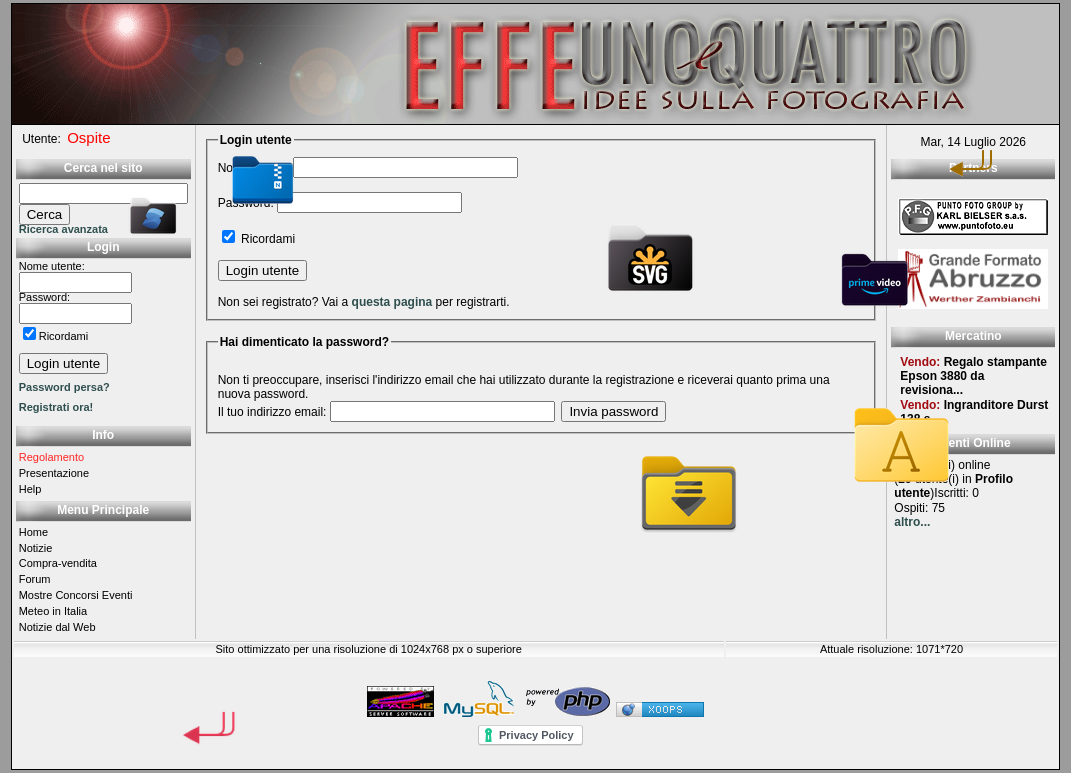  Describe the element at coordinates (262, 181) in the screenshot. I see `open nanazip compressed archive folder` at that location.